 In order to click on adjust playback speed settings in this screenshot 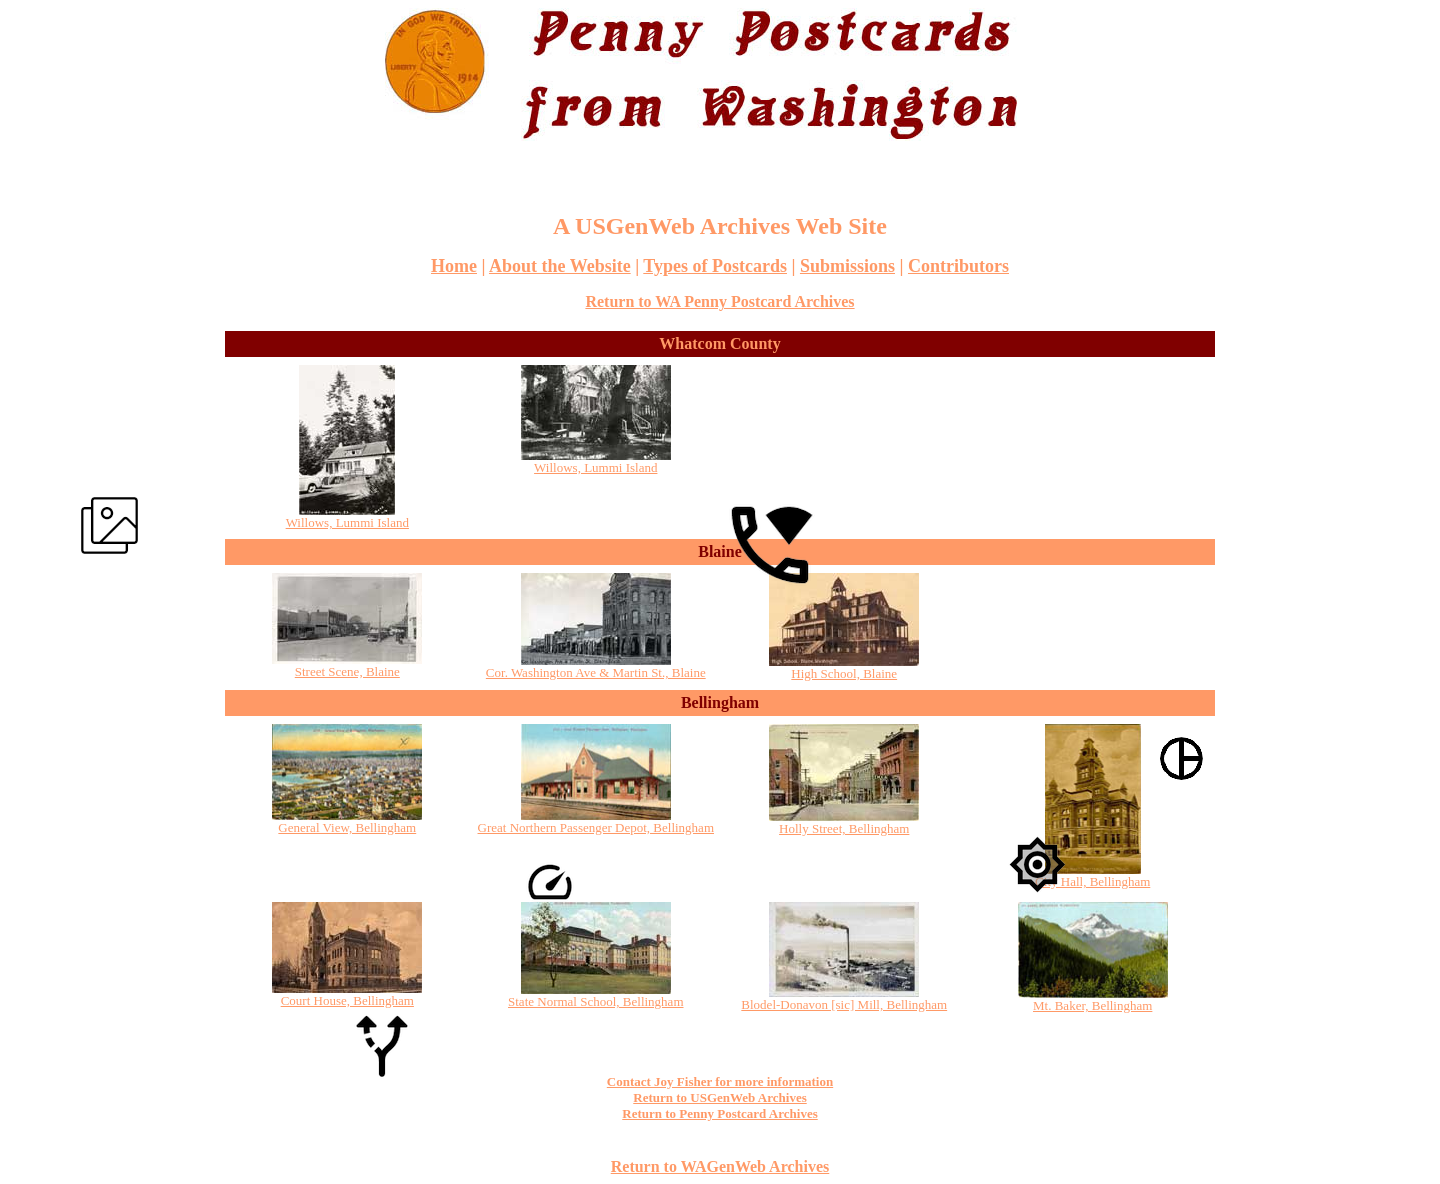, I will do `click(550, 882)`.